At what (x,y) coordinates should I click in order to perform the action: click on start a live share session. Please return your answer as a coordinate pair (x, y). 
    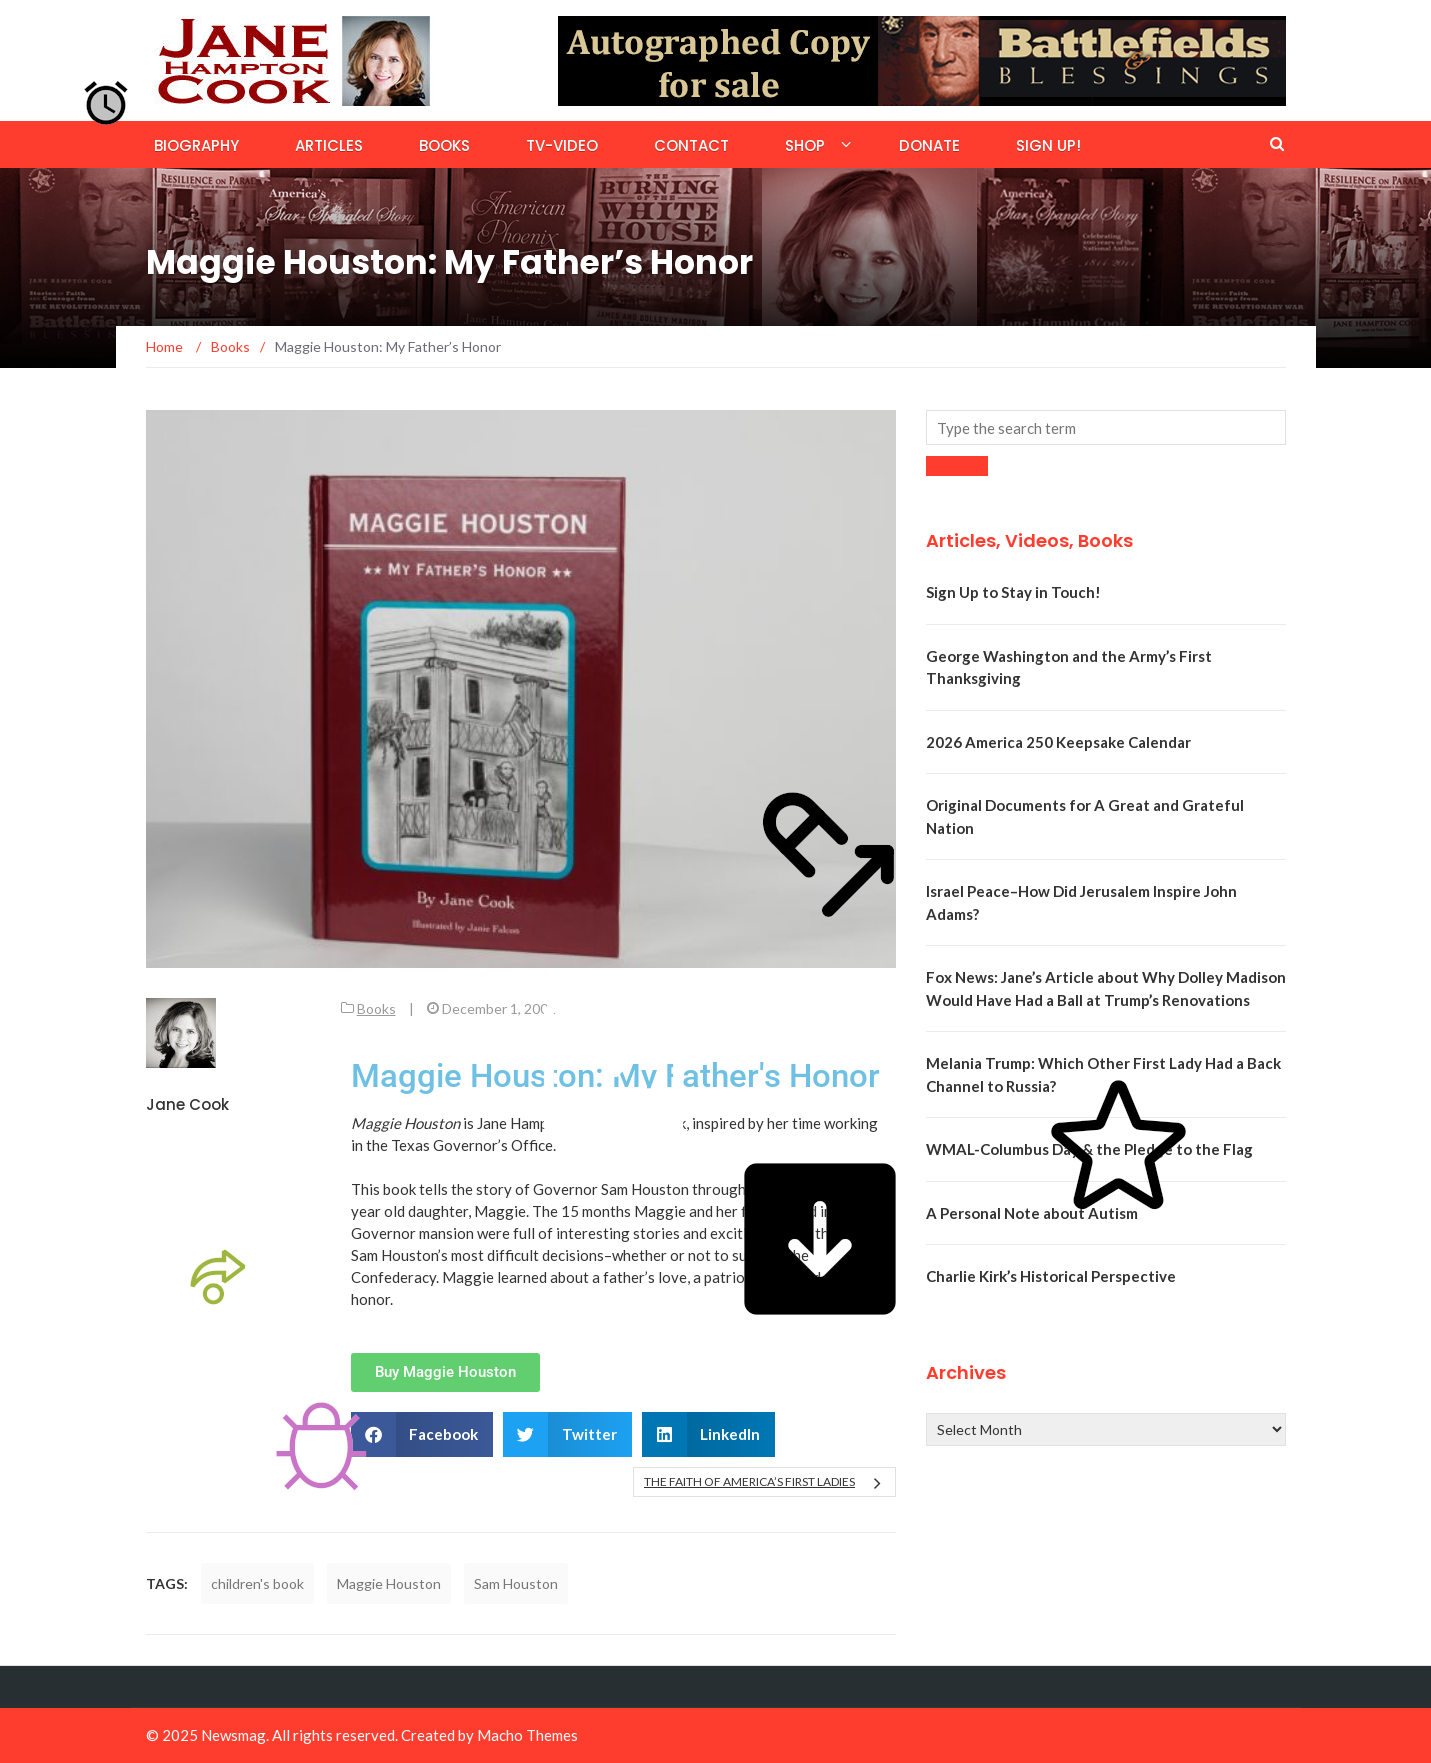
    Looking at the image, I should click on (217, 1276).